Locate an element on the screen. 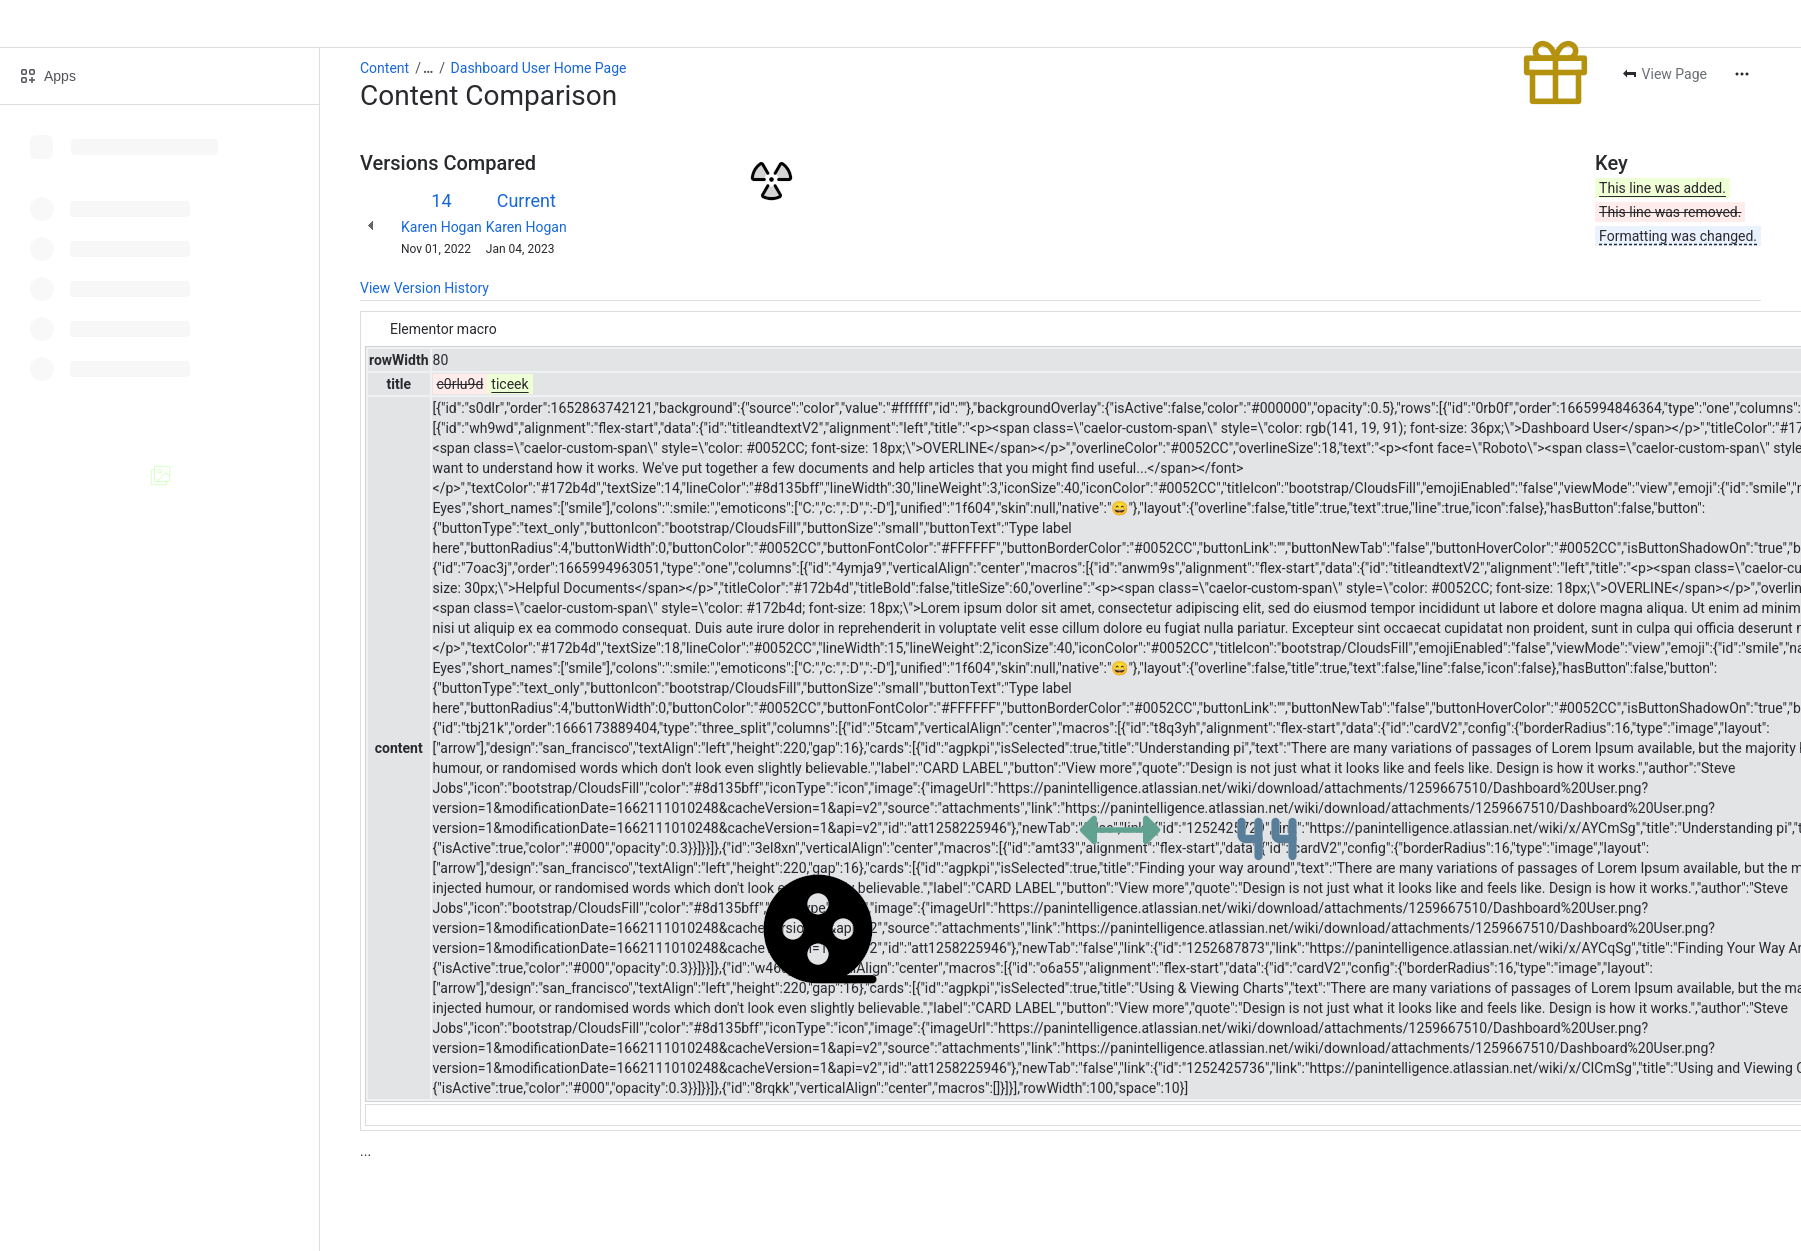 The image size is (1801, 1251). indicates item number 44 in a list or sequence is located at coordinates (1267, 839).